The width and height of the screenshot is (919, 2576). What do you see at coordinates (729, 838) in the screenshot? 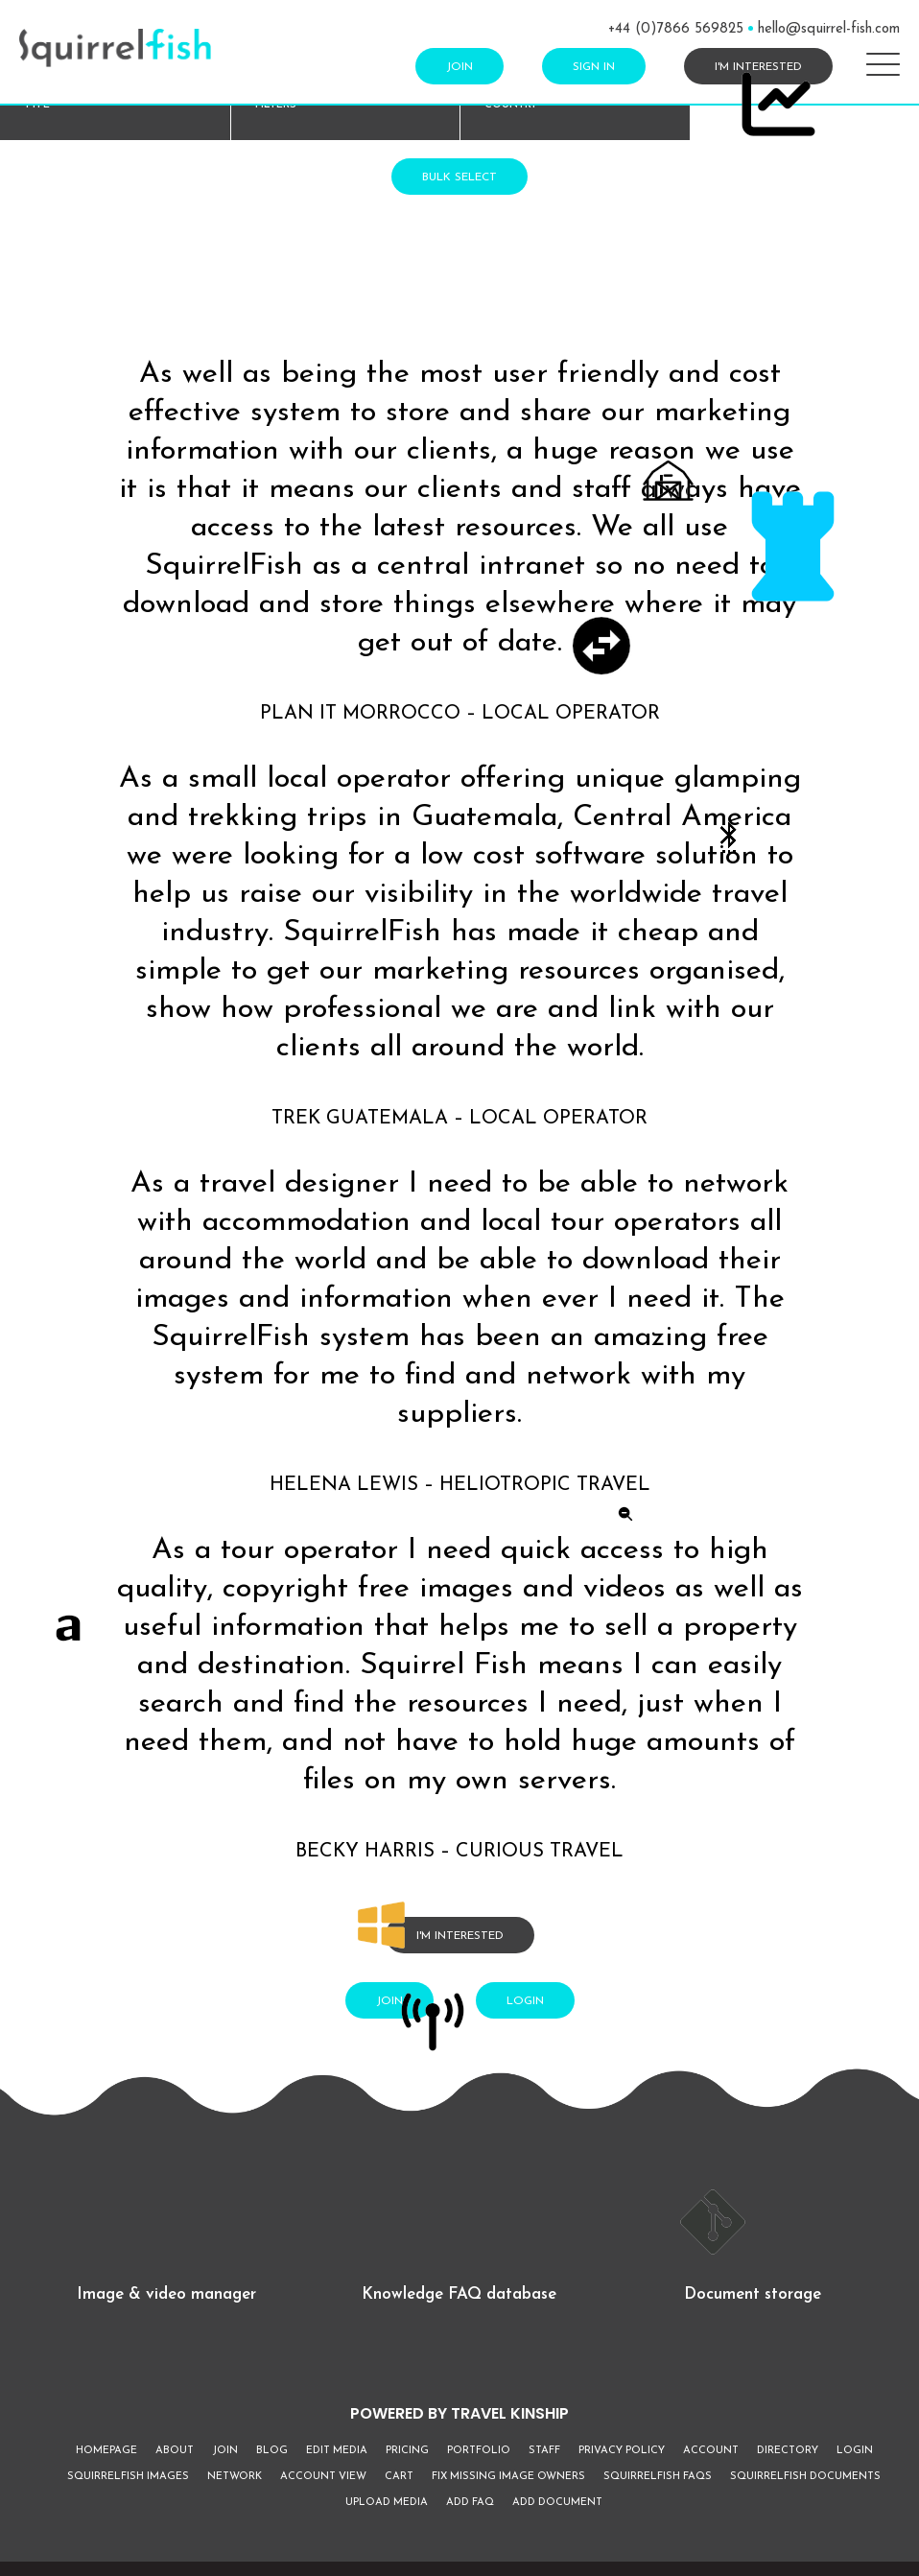
I see `access bluetooth settings` at bounding box center [729, 838].